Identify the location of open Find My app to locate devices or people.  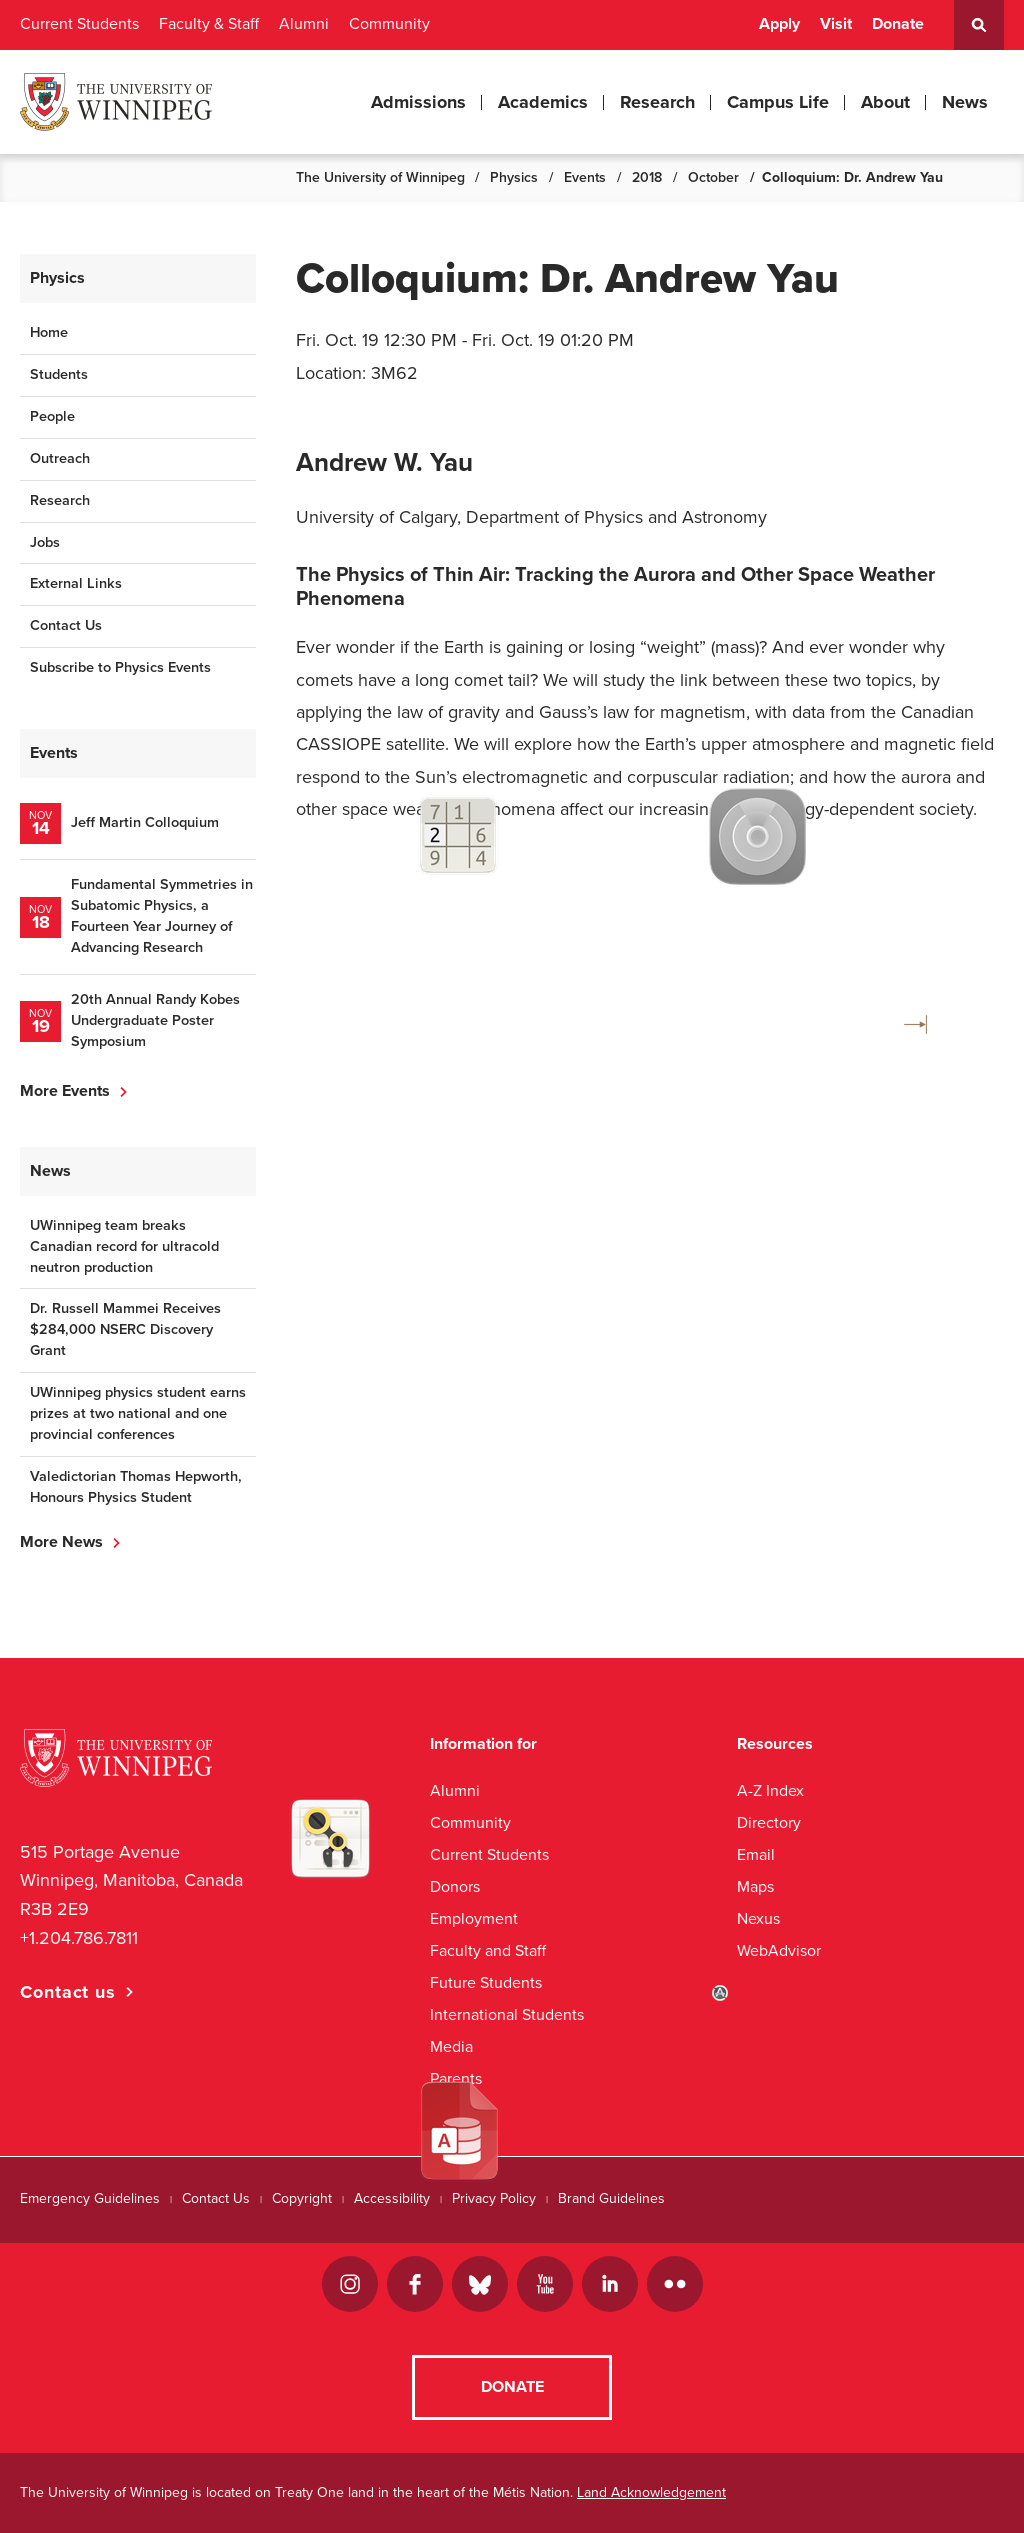
(757, 836).